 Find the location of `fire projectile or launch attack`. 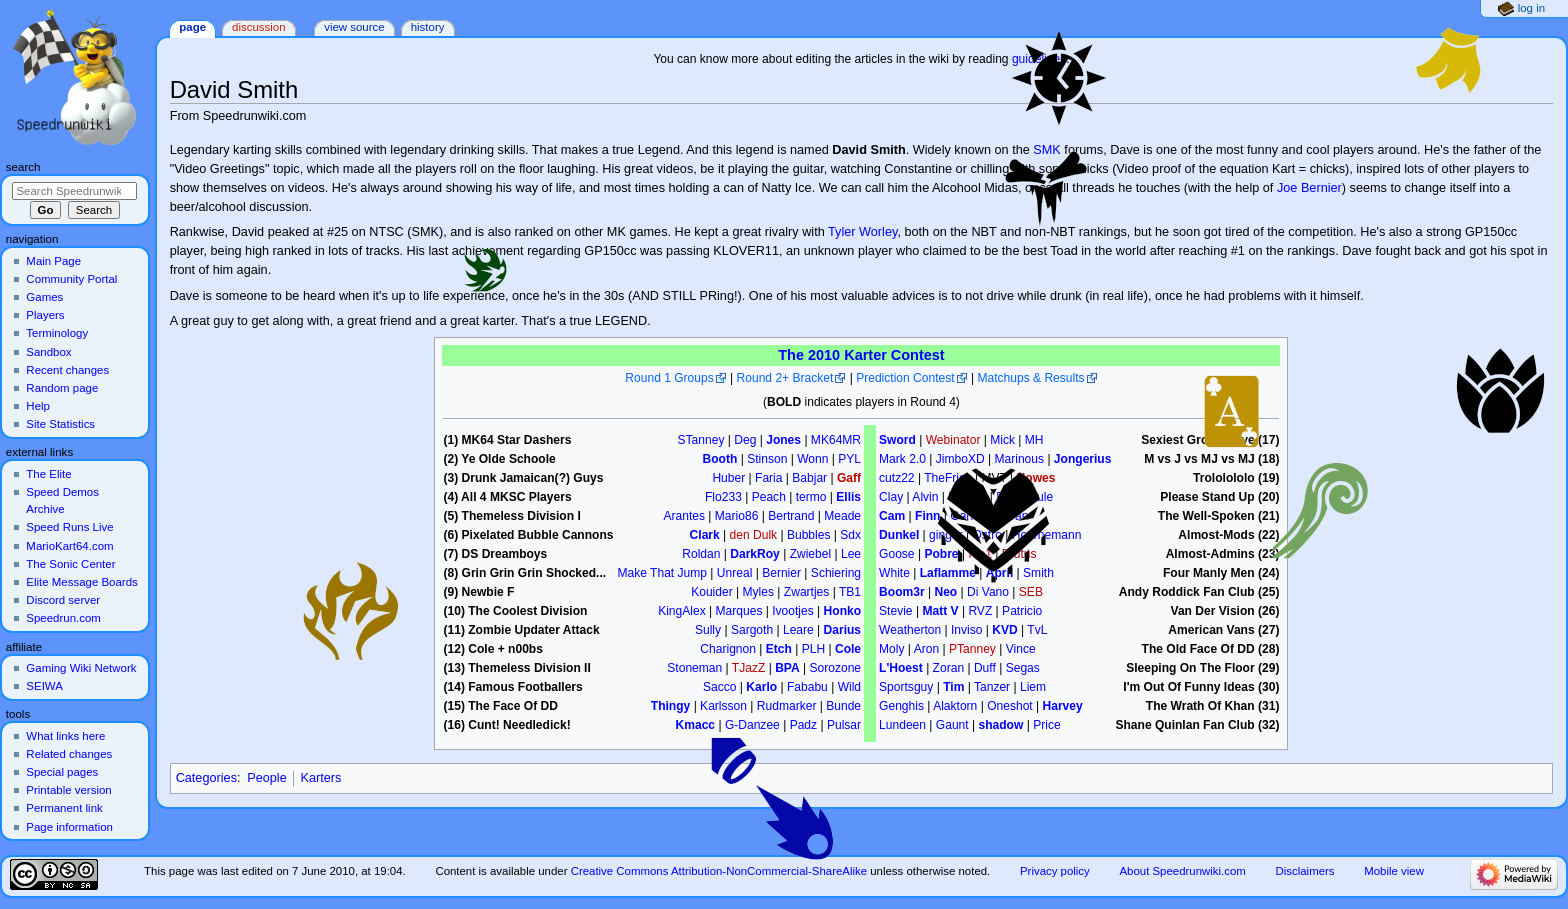

fire projectile or launch attack is located at coordinates (772, 798).